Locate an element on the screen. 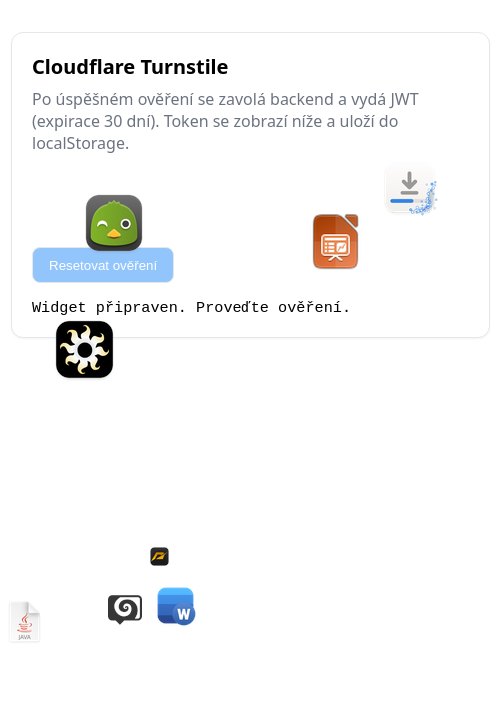 This screenshot has width=501, height=720. open libreoffice impress presentation software is located at coordinates (335, 241).